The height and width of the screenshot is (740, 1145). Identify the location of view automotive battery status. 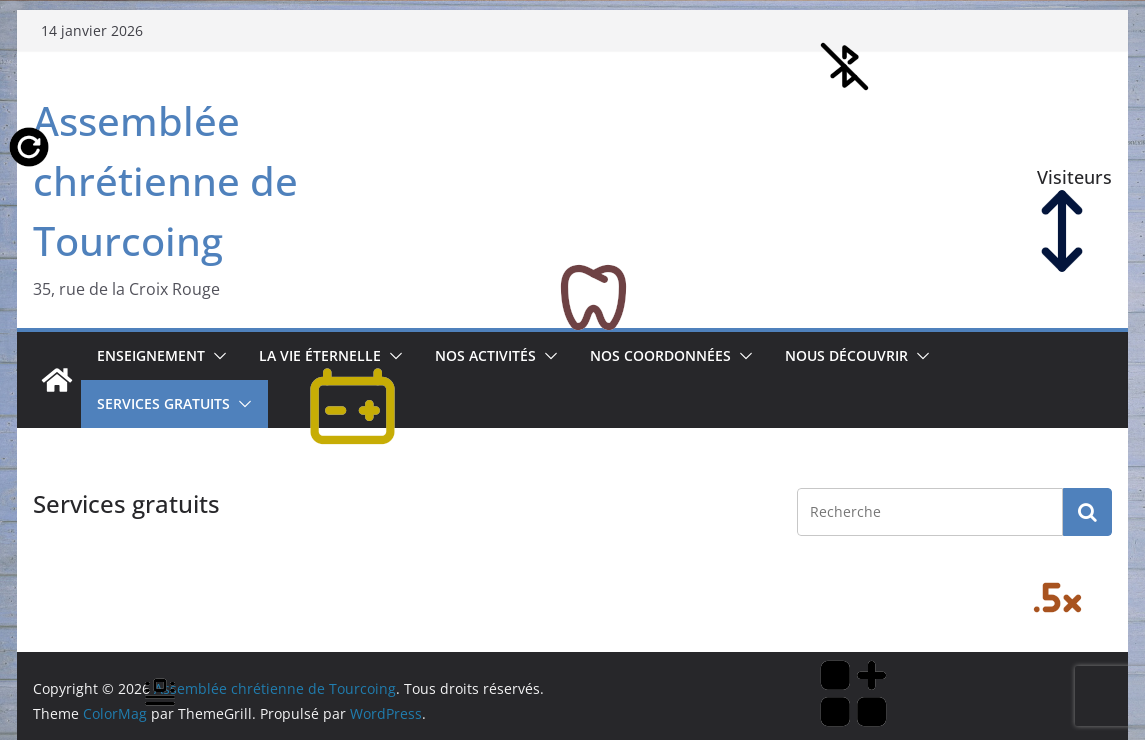
(352, 410).